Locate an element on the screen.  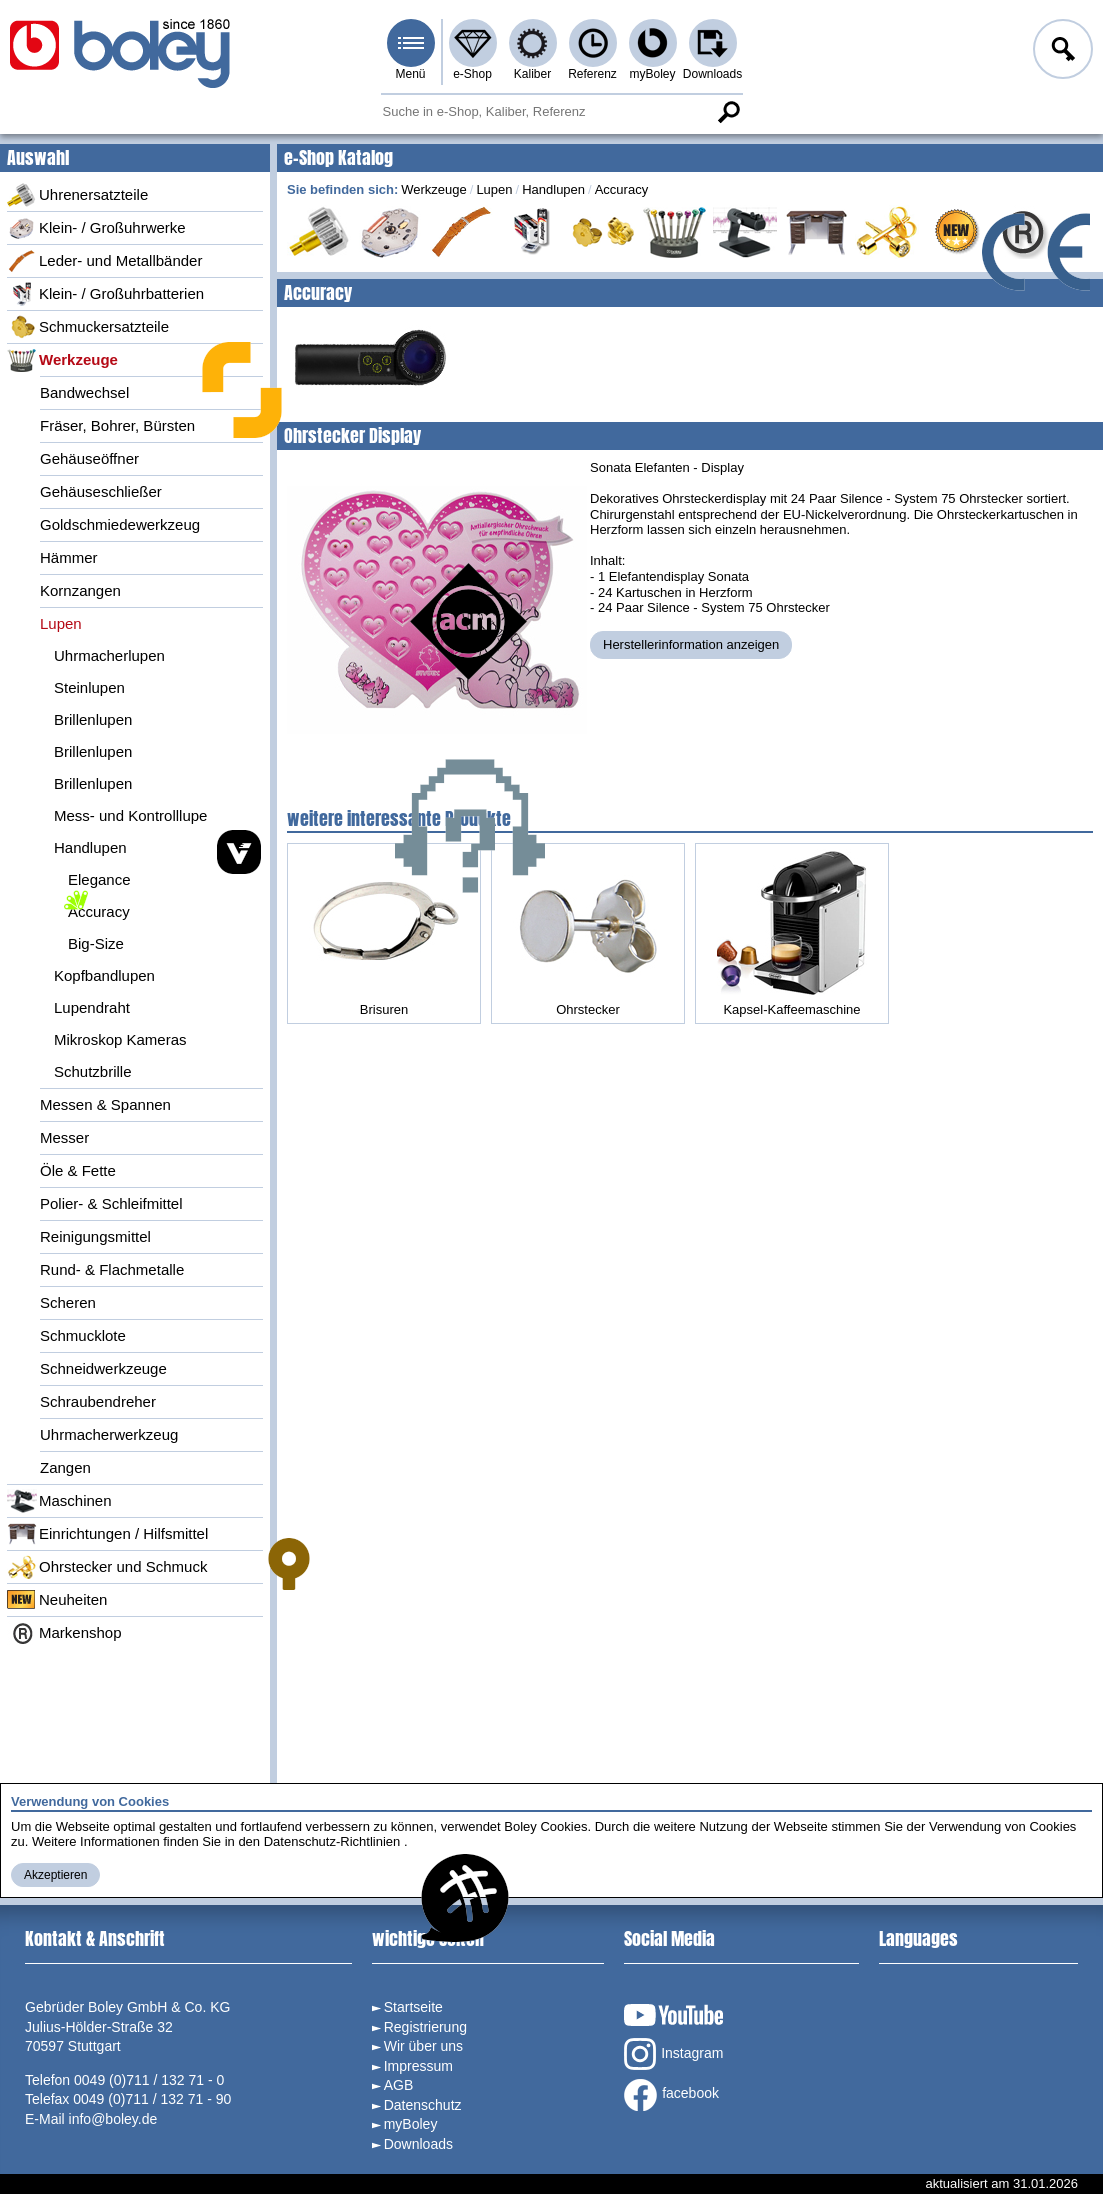
open the 1001tracklists app or website is located at coordinates (470, 826).